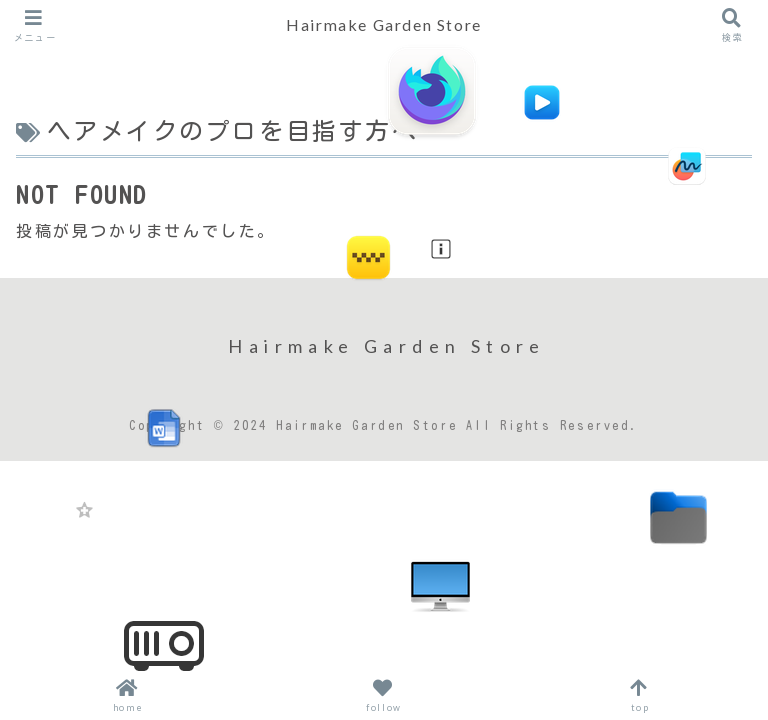 The width and height of the screenshot is (768, 720). Describe the element at coordinates (368, 257) in the screenshot. I see `open taxi or ride-hailing app` at that location.